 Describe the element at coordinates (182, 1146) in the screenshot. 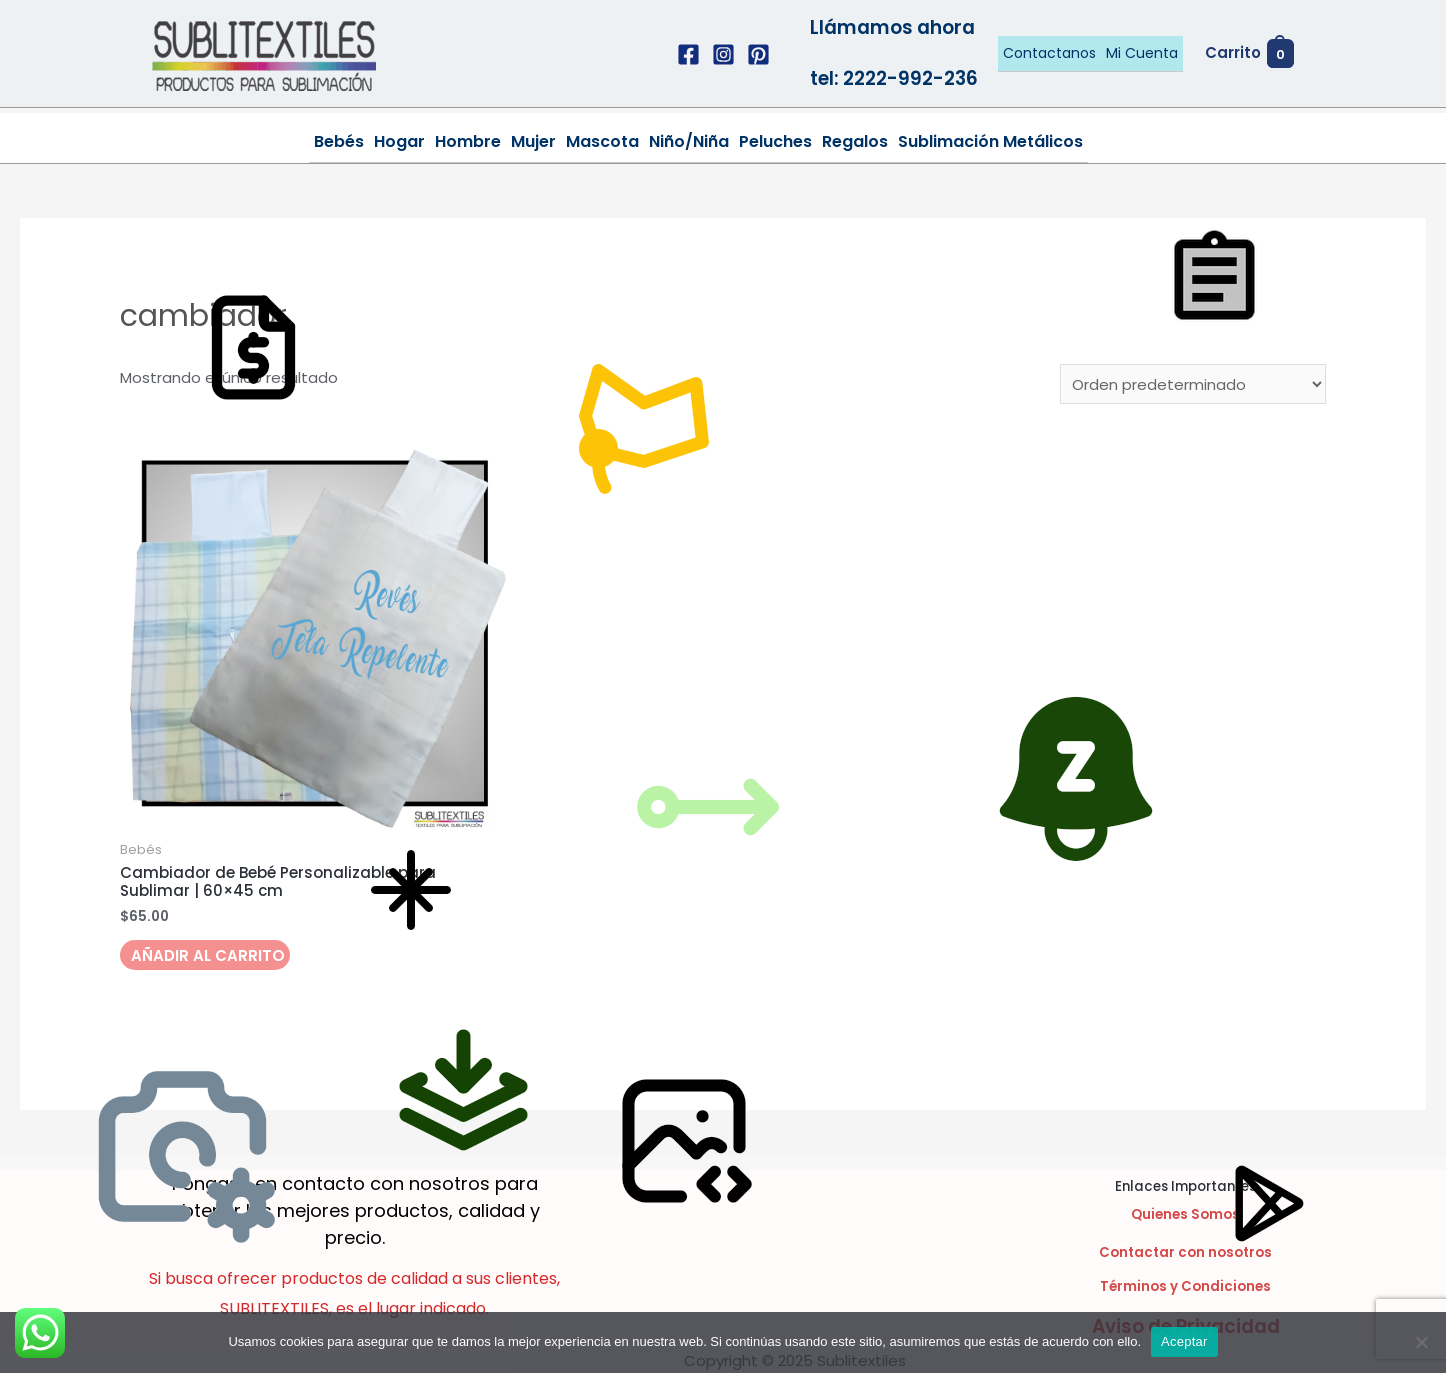

I see `adjust camera settings` at that location.